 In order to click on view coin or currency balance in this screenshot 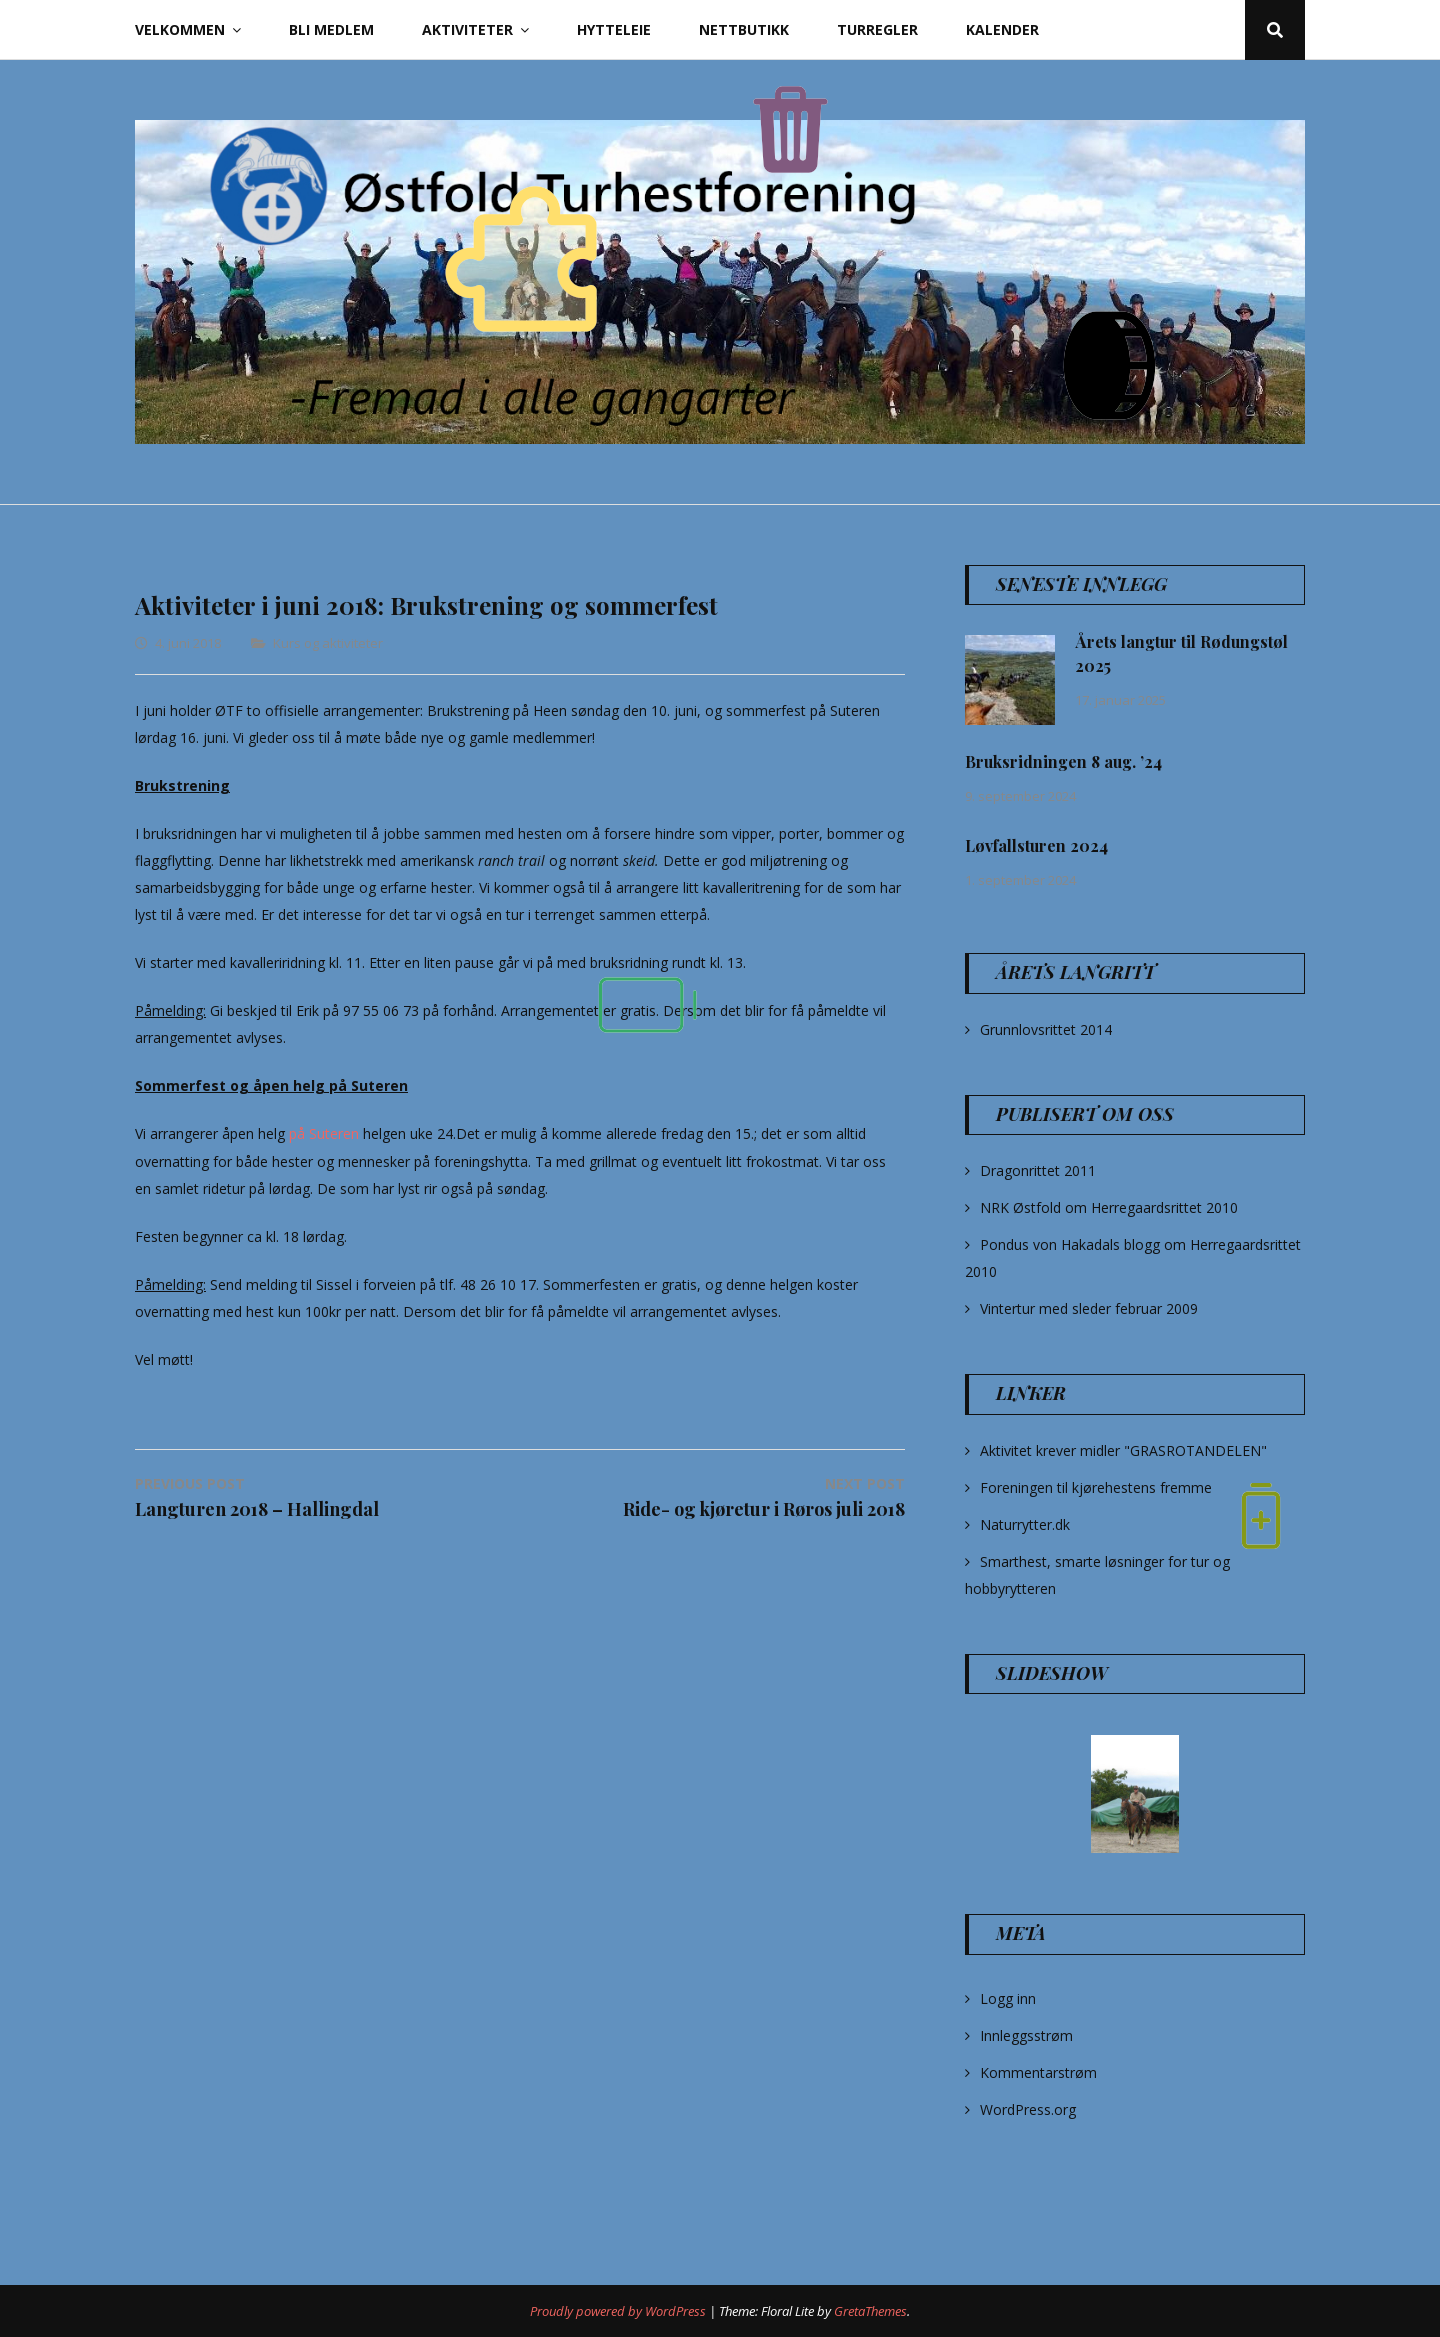, I will do `click(1109, 365)`.